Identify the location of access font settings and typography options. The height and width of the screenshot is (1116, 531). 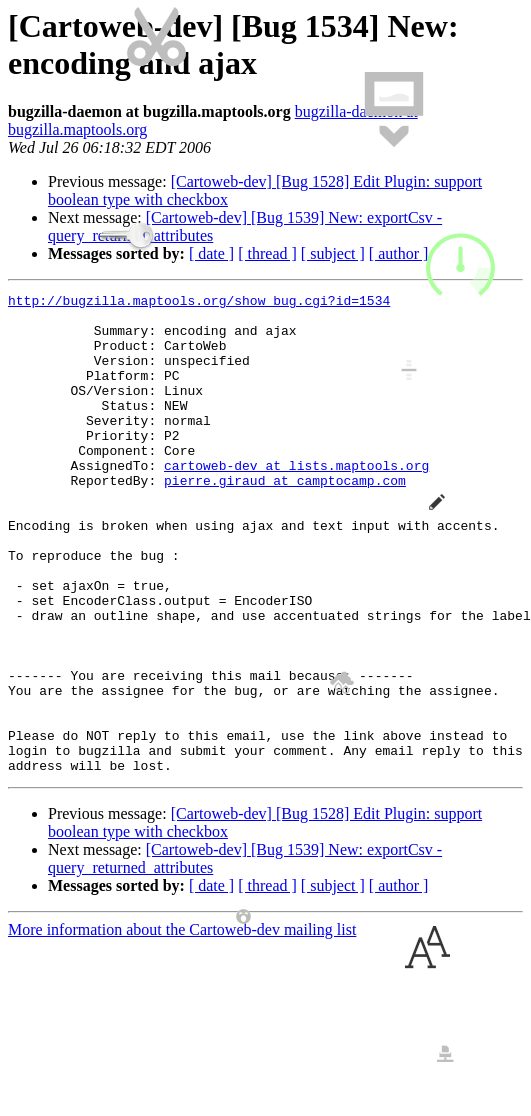
(427, 948).